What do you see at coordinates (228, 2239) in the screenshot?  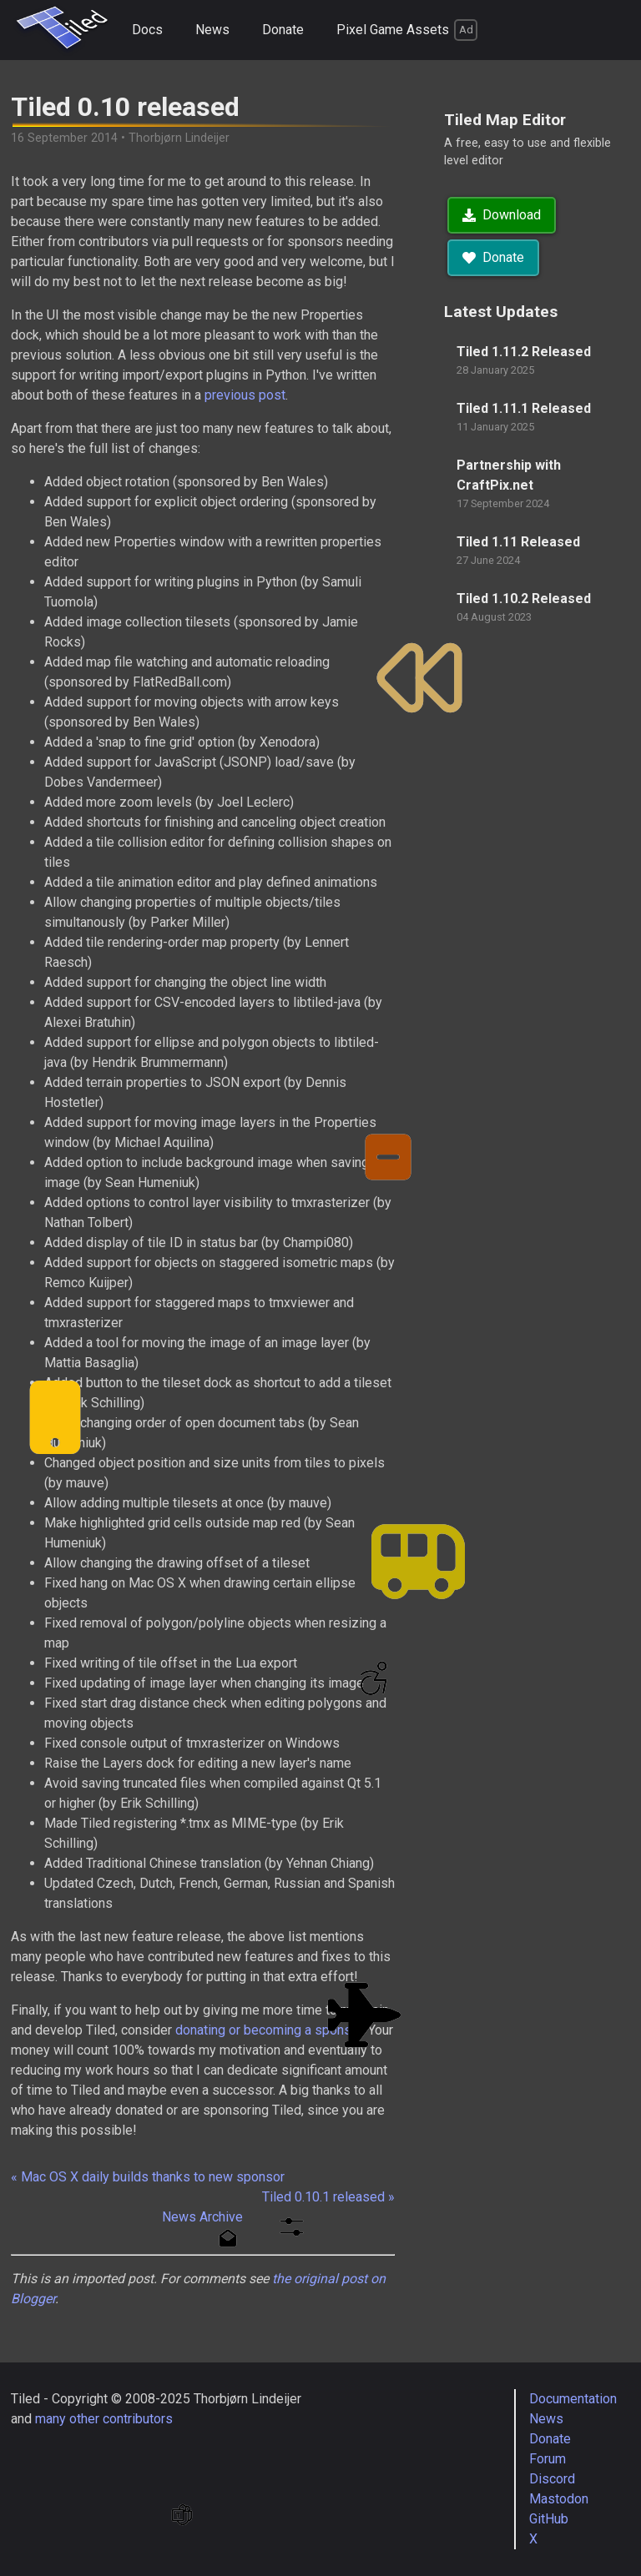 I see `view an opened or read email` at bounding box center [228, 2239].